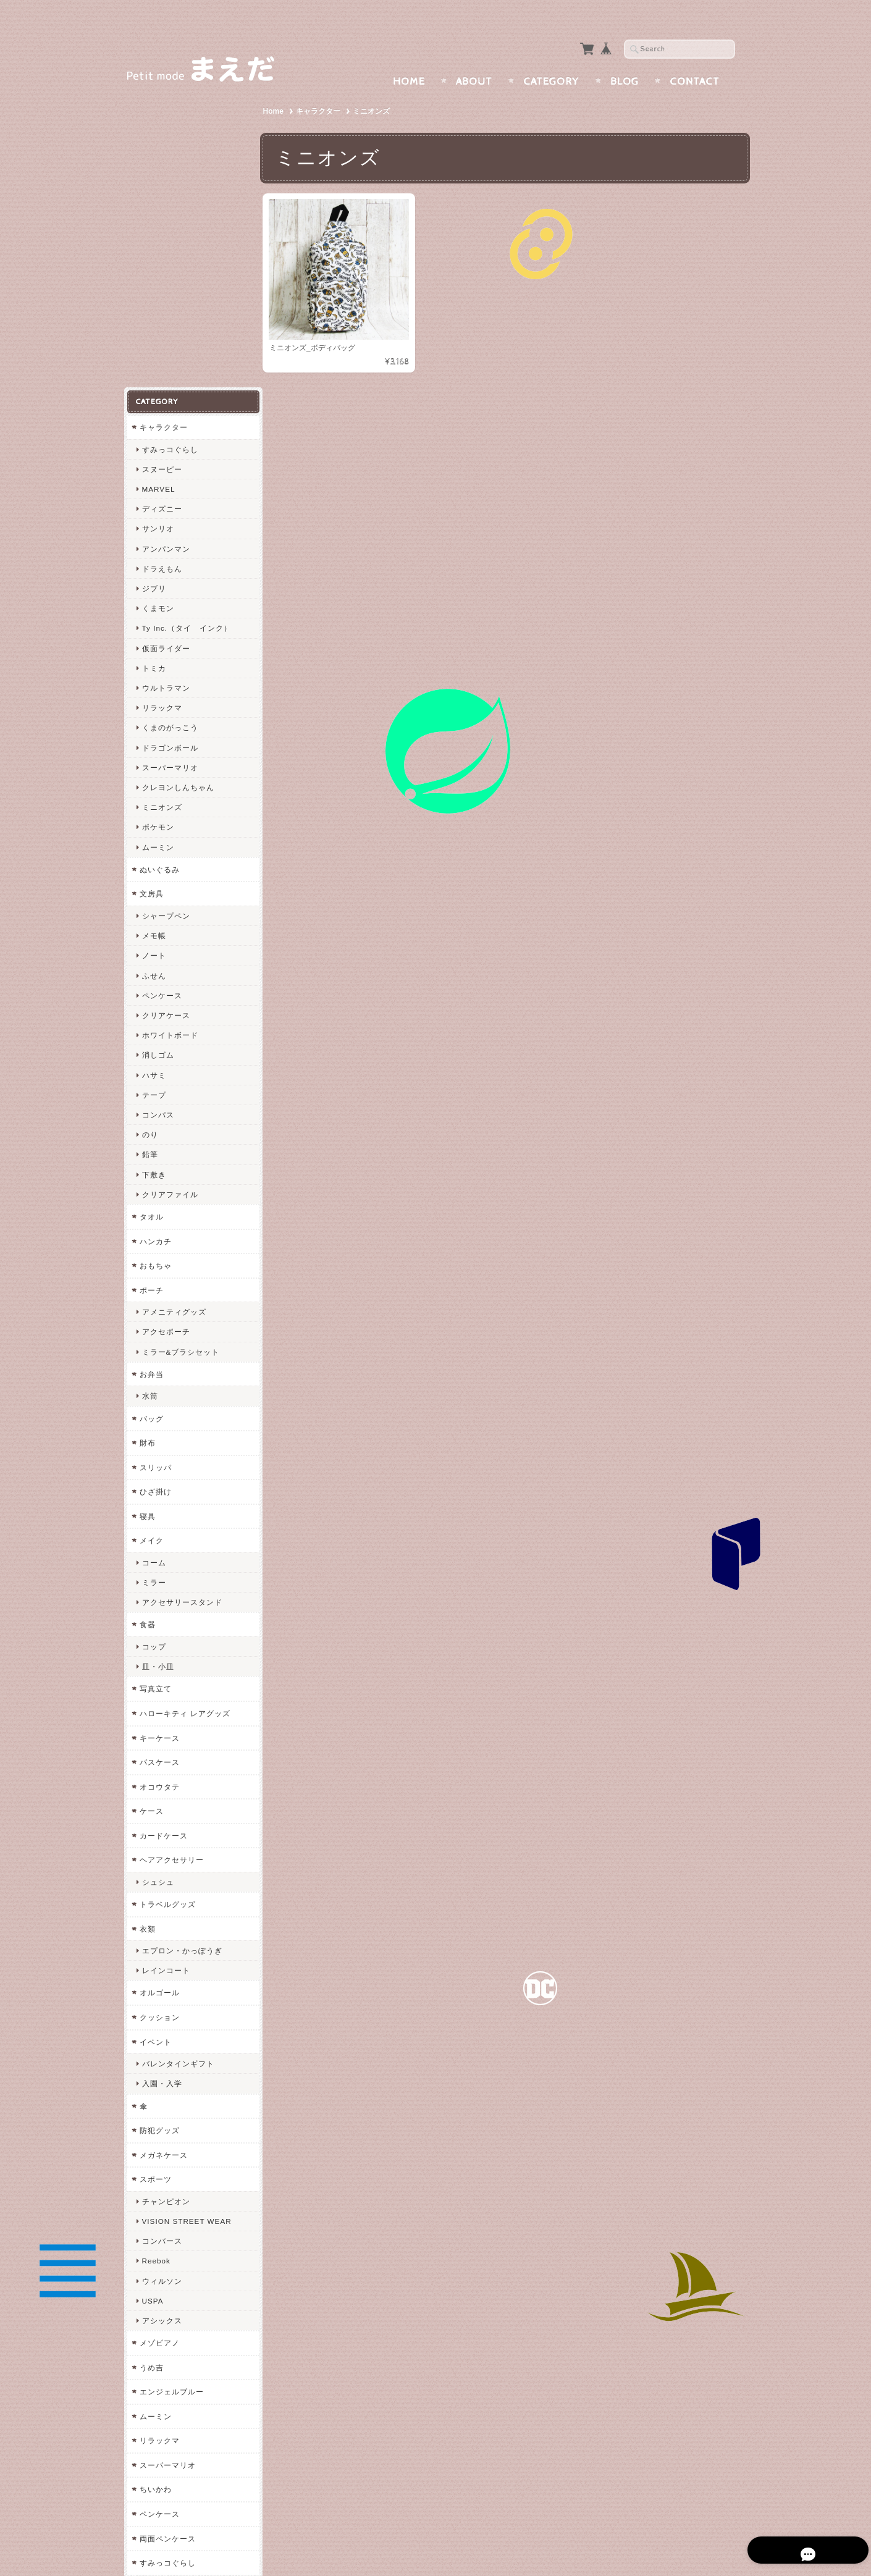 The image size is (871, 2576). What do you see at coordinates (540, 1988) in the screenshot?
I see `DC Entertainment logo` at bounding box center [540, 1988].